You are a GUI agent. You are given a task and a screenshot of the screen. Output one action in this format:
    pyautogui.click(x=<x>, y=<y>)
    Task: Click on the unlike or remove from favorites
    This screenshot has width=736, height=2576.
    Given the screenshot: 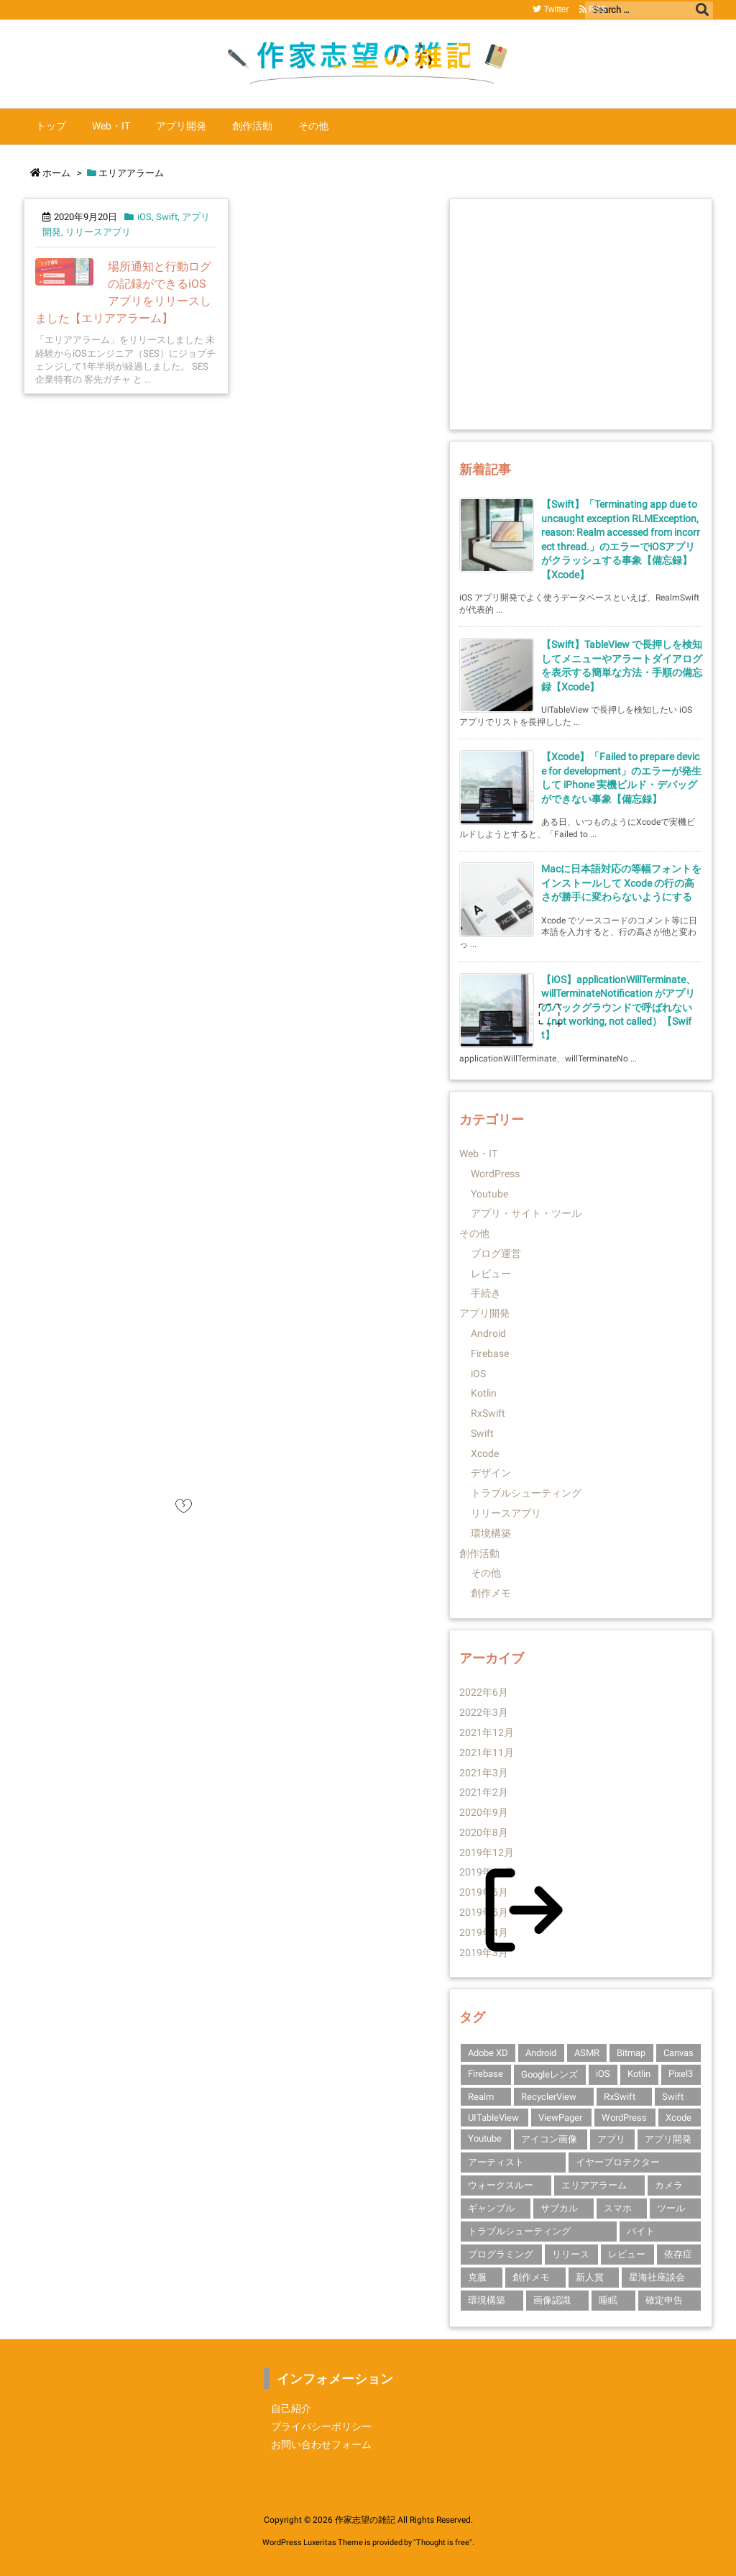 What is the action you would take?
    pyautogui.click(x=183, y=1505)
    